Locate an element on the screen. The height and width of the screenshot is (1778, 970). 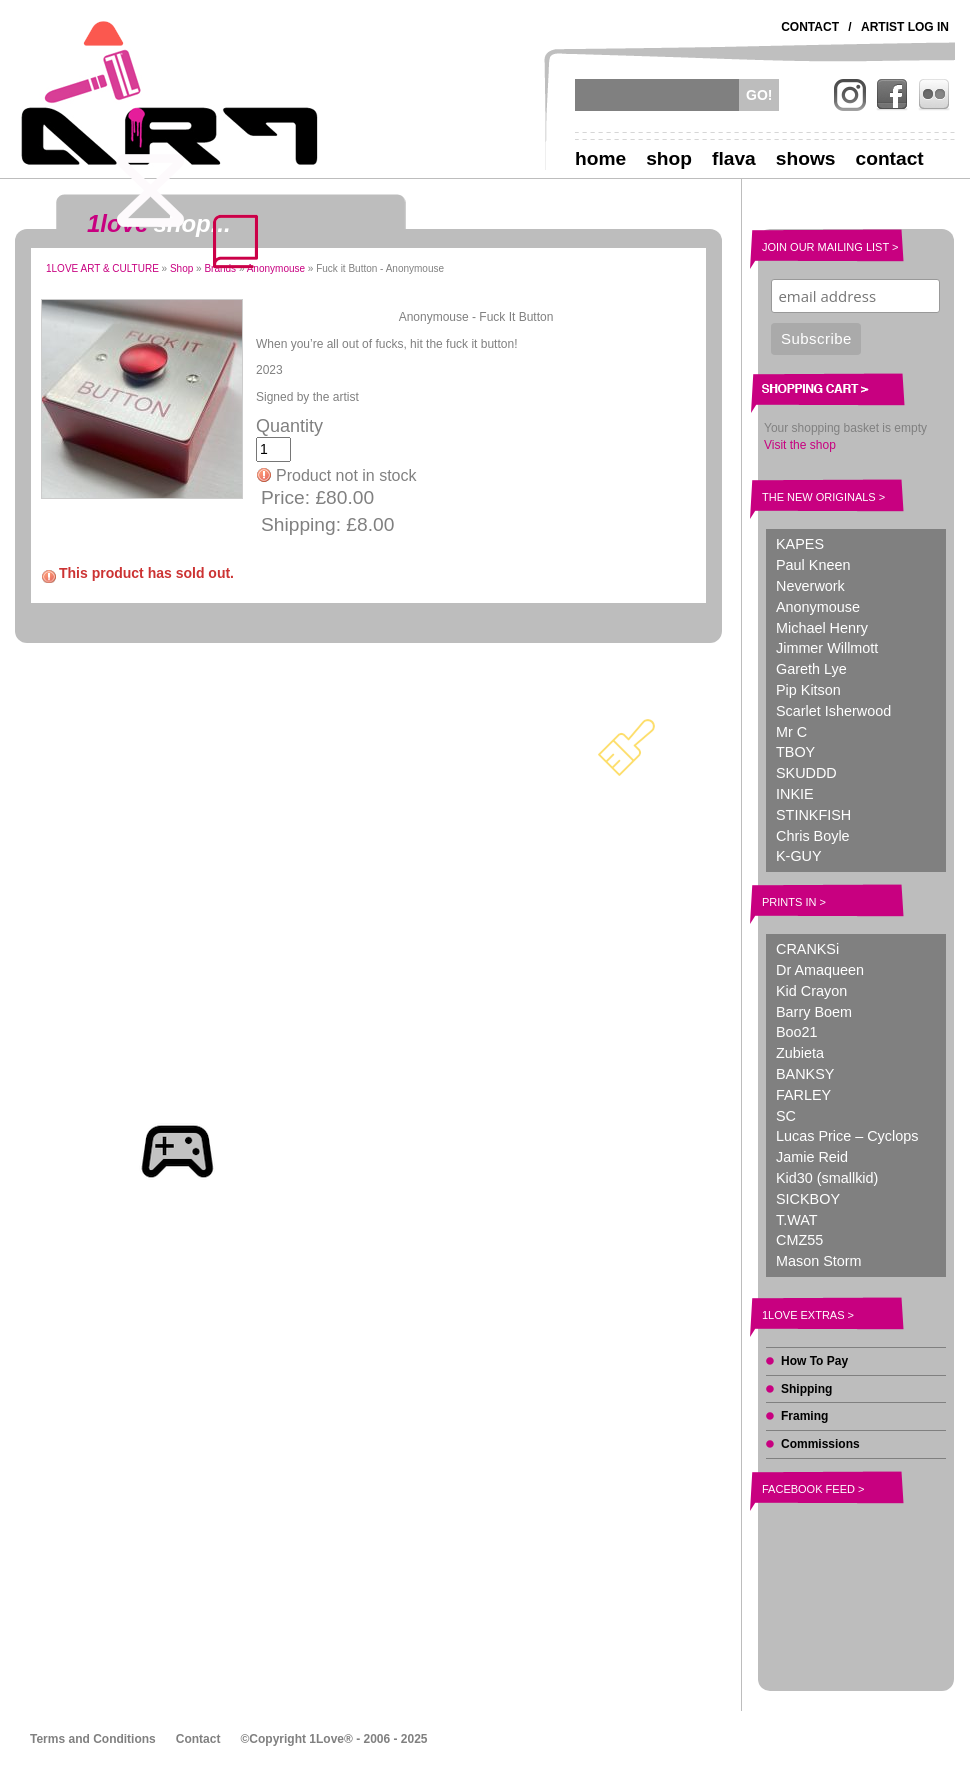
indicates a mound or hill terrain feature is located at coordinates (103, 33).